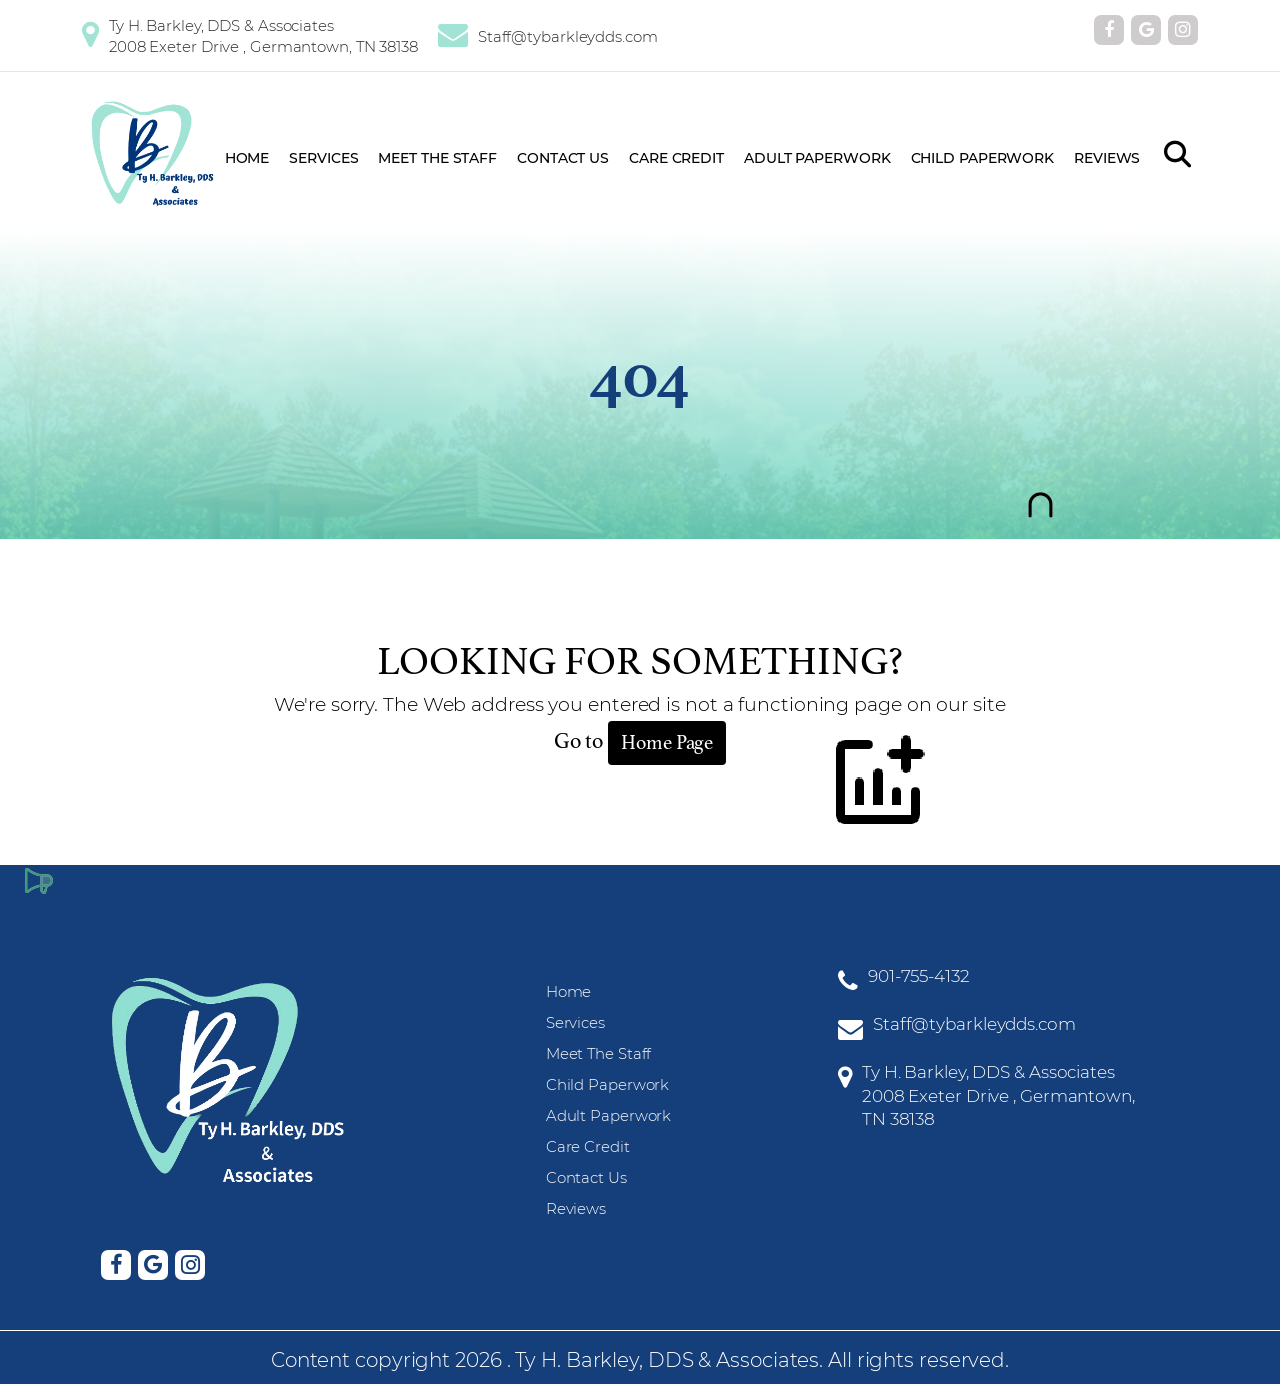 This screenshot has width=1280, height=1384. I want to click on make an announcement, so click(37, 881).